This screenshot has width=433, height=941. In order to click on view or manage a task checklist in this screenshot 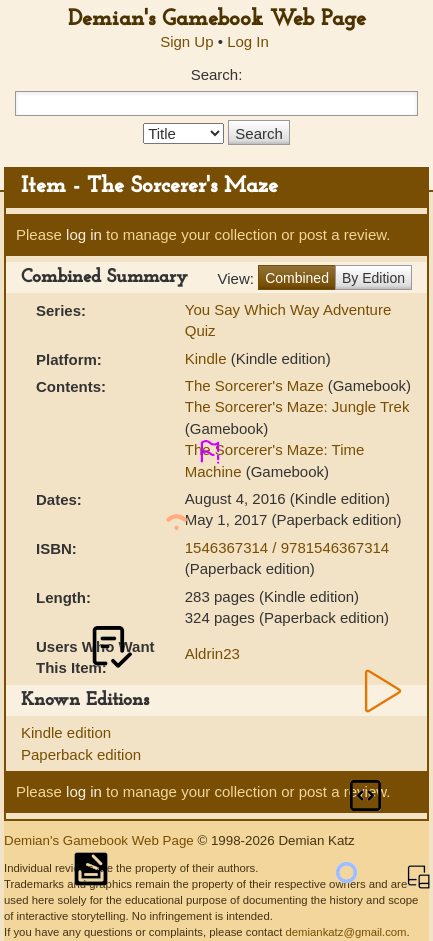, I will do `click(111, 647)`.